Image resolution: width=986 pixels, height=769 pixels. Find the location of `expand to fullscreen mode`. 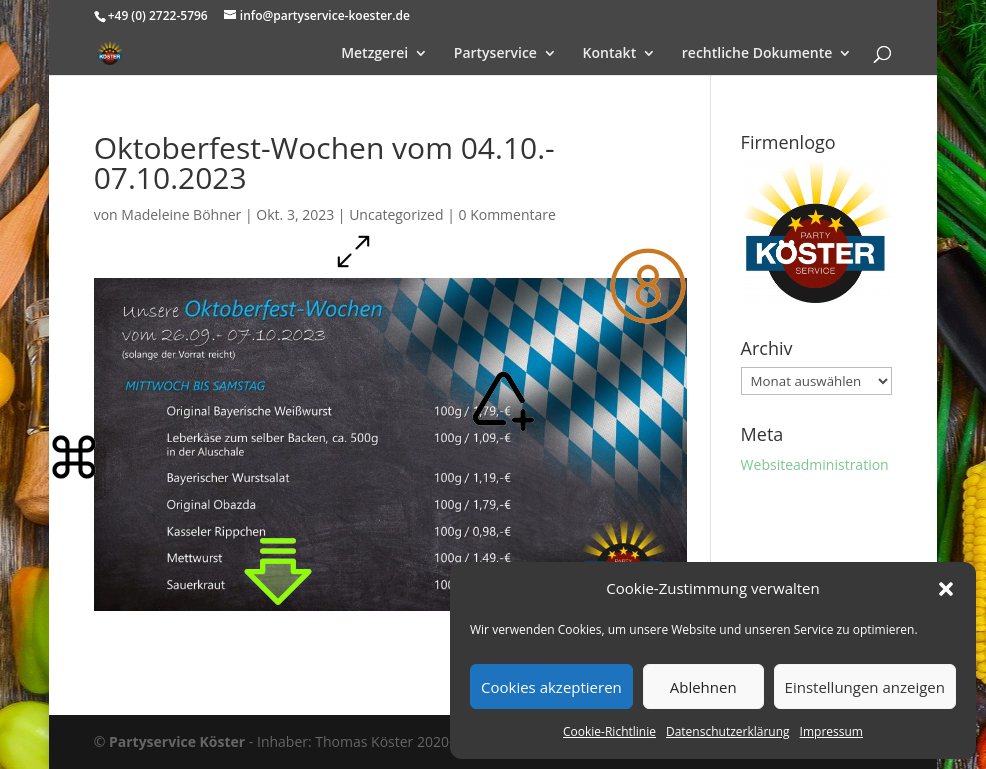

expand to fullscreen mode is located at coordinates (353, 251).